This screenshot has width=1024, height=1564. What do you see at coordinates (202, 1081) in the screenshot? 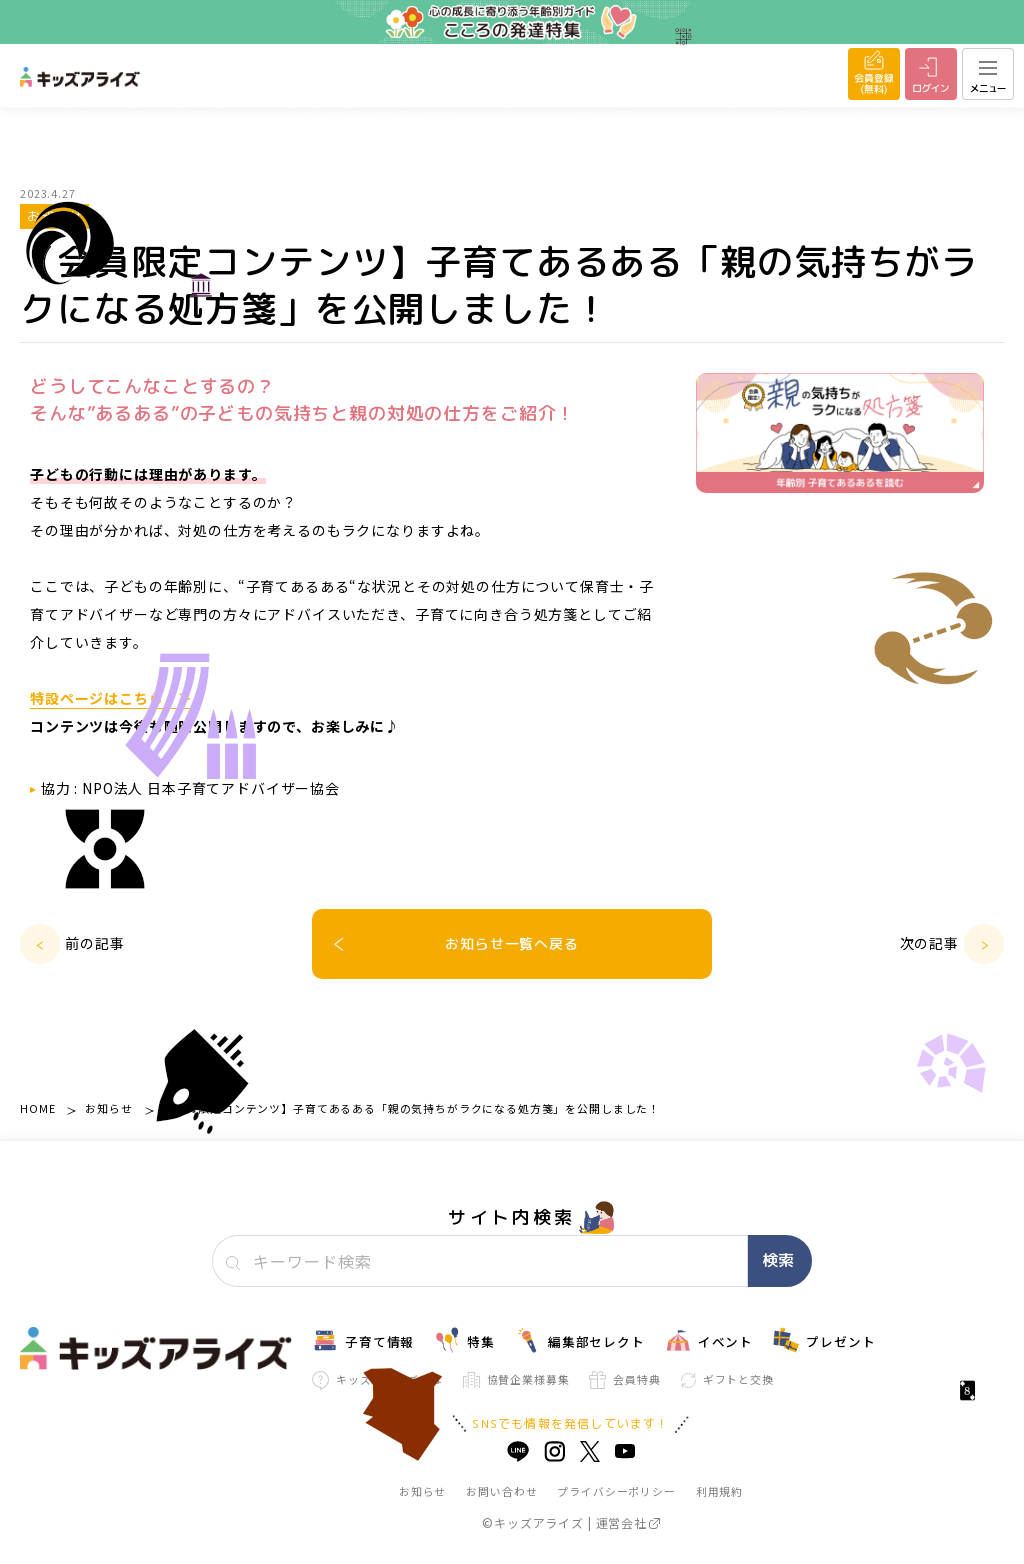
I see `launch bombing run or airstrike action` at bounding box center [202, 1081].